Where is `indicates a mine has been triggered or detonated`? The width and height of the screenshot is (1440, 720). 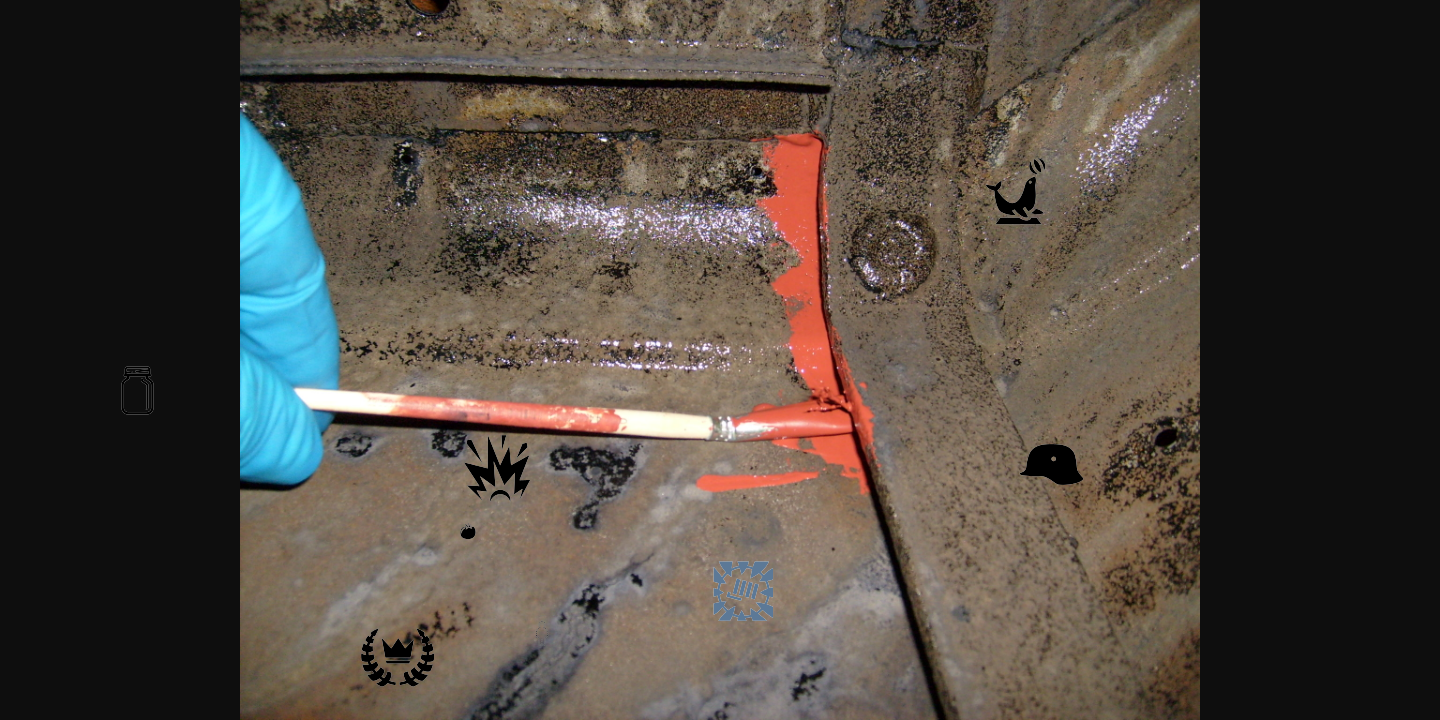 indicates a mine has been triggered or detonated is located at coordinates (497, 469).